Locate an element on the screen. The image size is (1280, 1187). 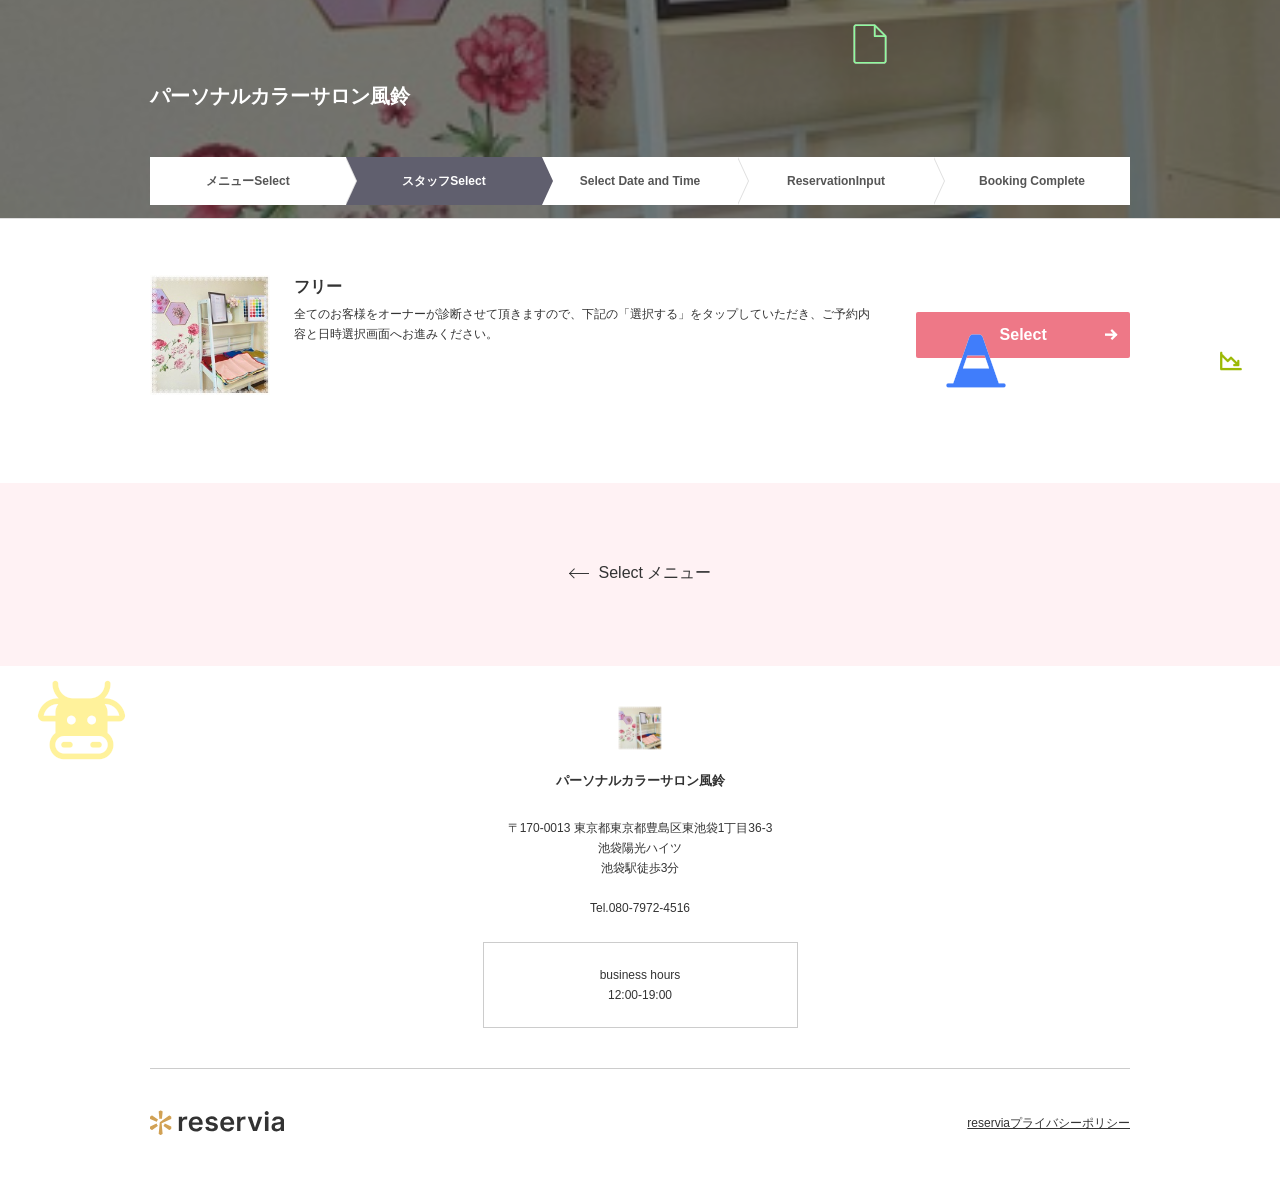
view or open a file is located at coordinates (870, 44).